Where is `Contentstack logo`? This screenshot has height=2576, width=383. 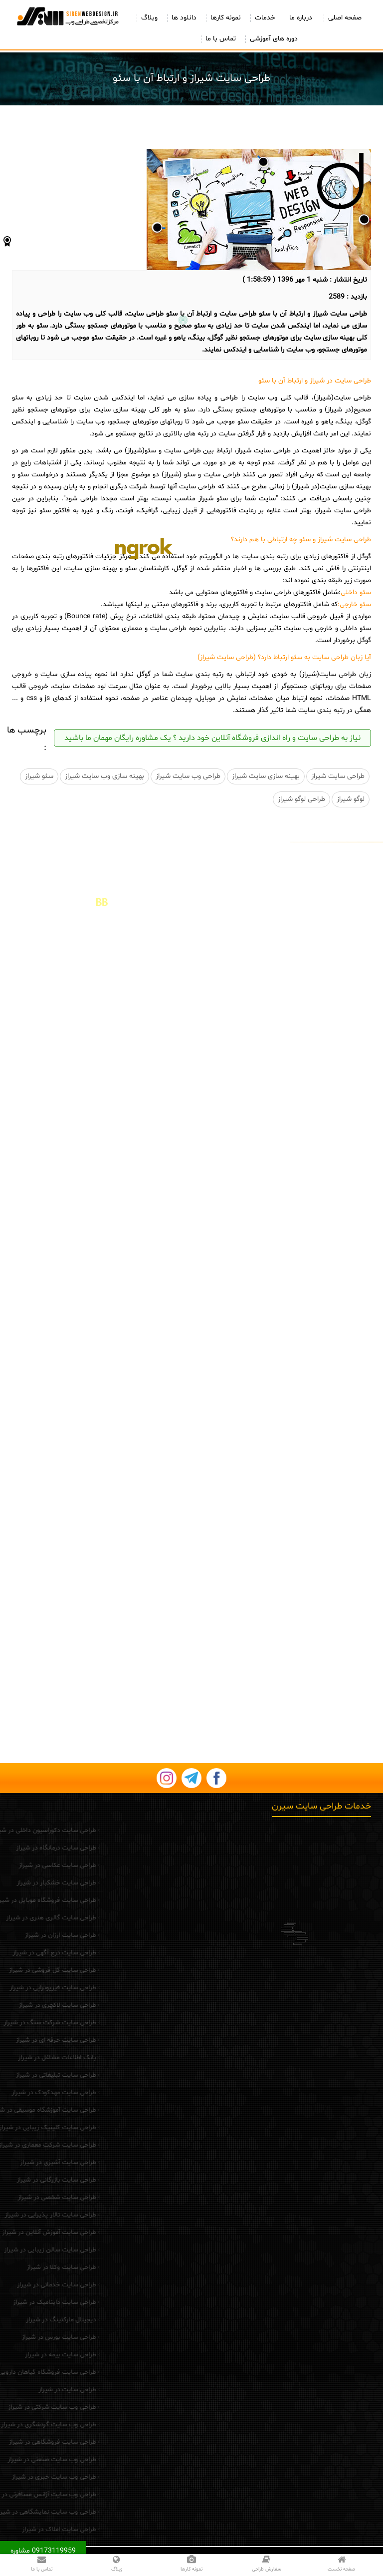
Contentstack logo is located at coordinates (295, 1933).